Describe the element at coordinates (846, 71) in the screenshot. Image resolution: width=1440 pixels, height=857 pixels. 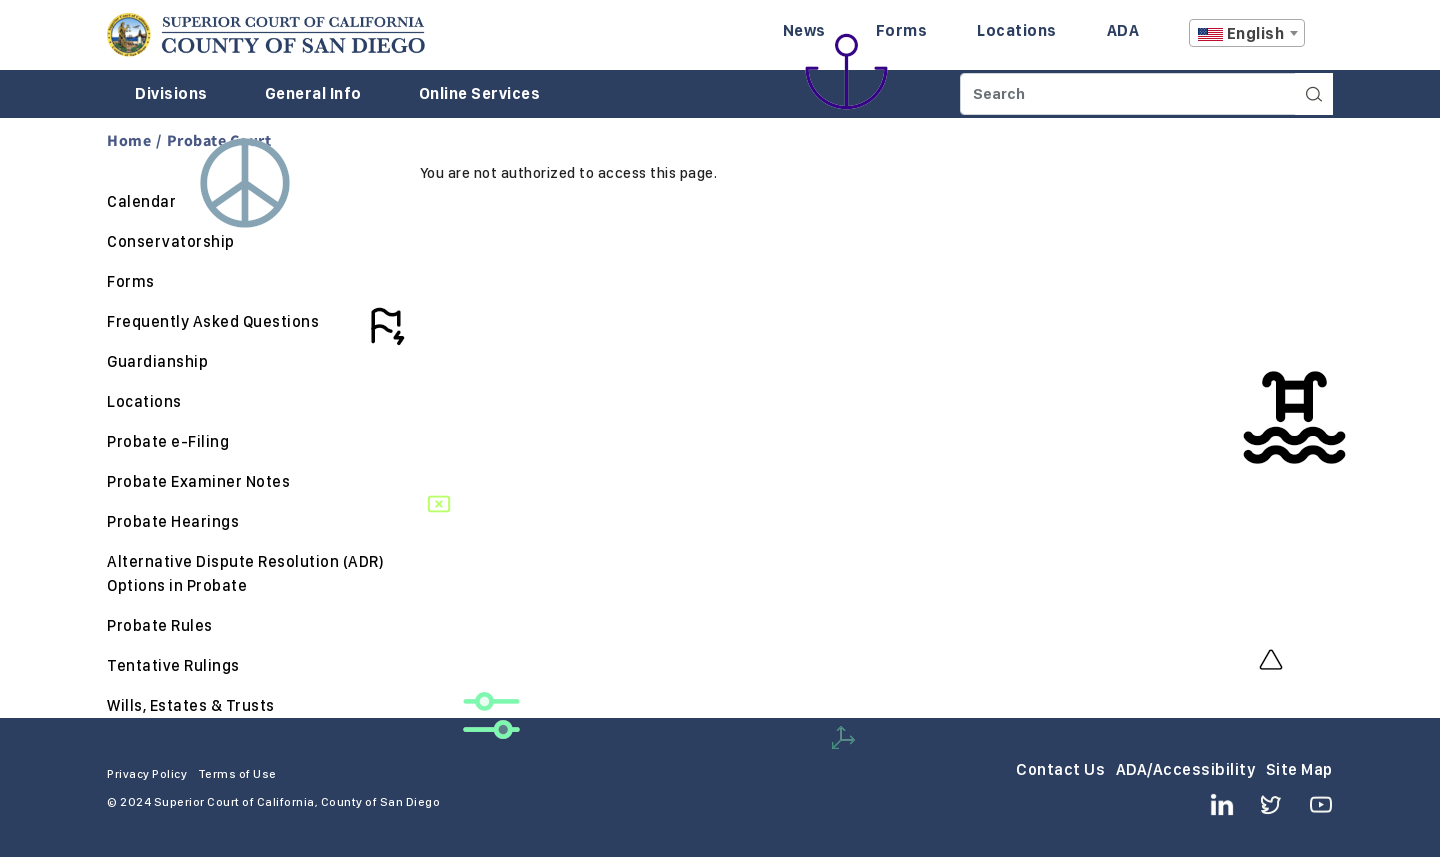
I see `anchor point or fixed position marker` at that location.